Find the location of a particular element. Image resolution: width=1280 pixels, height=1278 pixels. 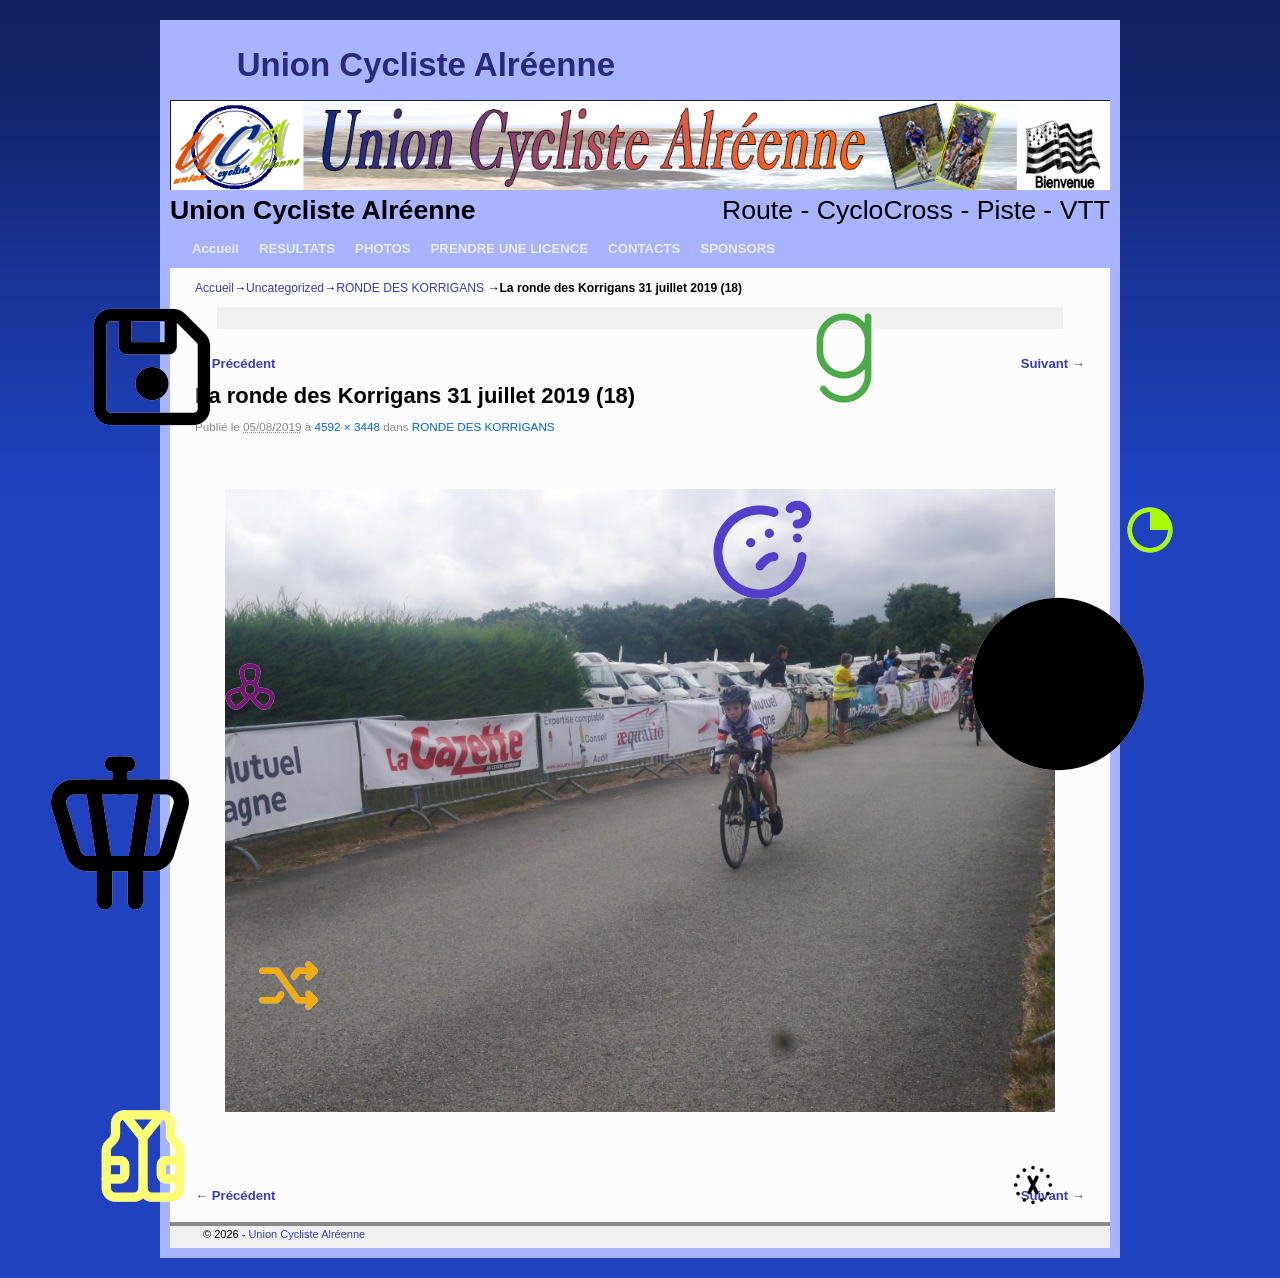

save current file or document is located at coordinates (152, 367).